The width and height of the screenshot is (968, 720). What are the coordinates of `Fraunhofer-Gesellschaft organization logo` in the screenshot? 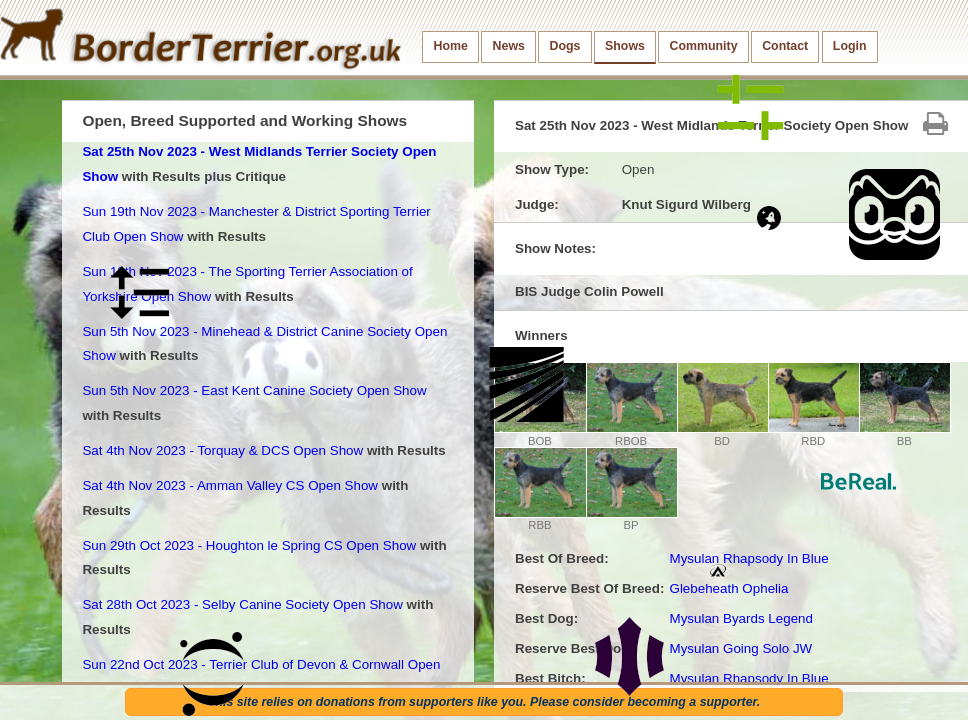 It's located at (526, 384).